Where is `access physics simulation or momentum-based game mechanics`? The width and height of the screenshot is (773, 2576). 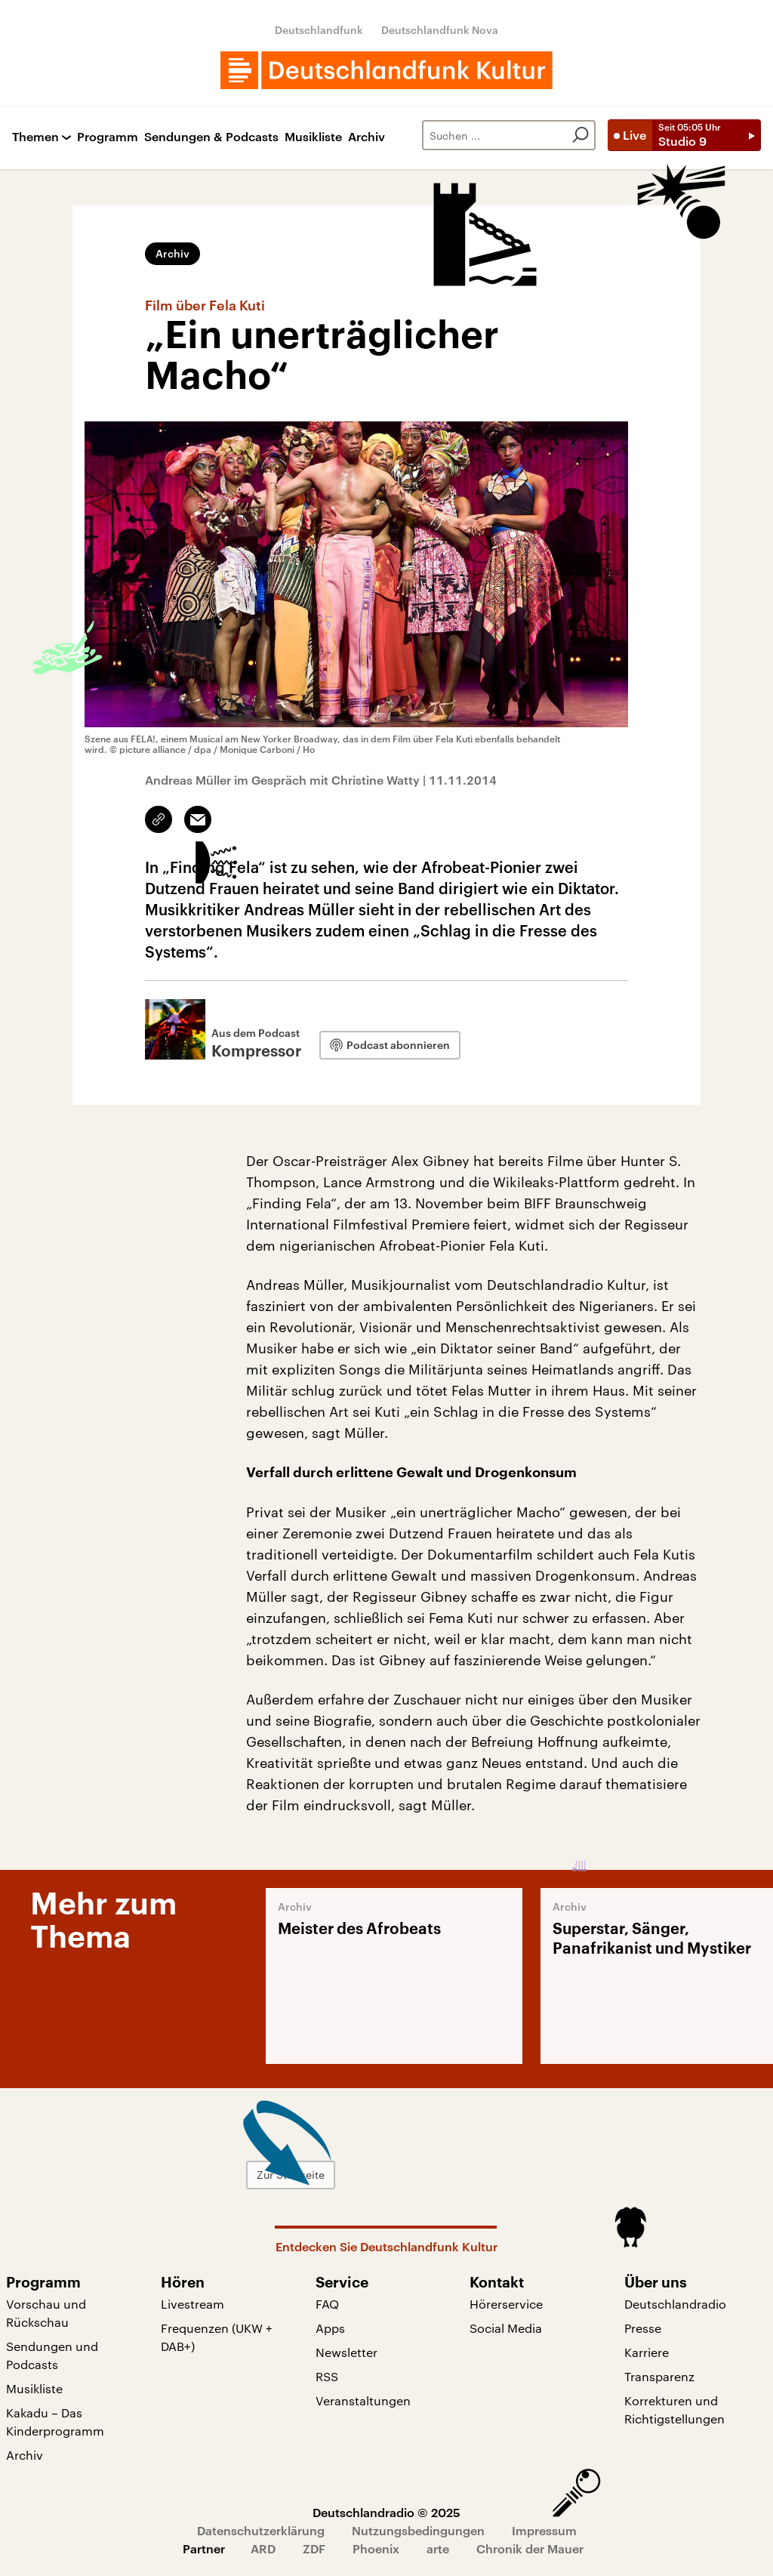
access physics simulation or momentum-based game mechanics is located at coordinates (579, 1868).